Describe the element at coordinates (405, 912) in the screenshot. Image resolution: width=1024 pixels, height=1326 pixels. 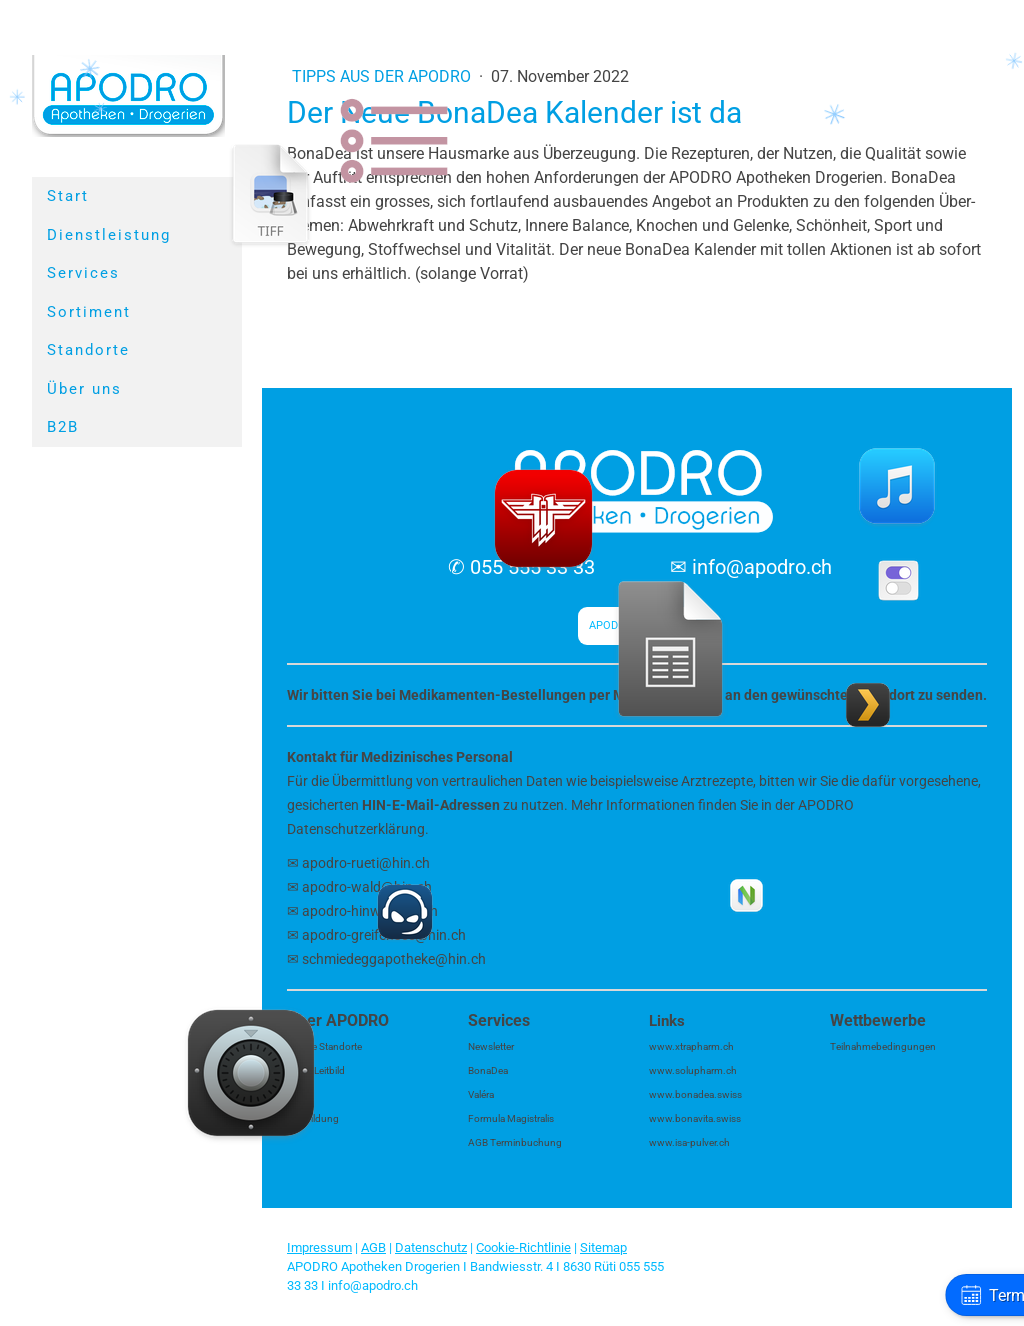
I see `open TeamSpeak voice chat app` at that location.